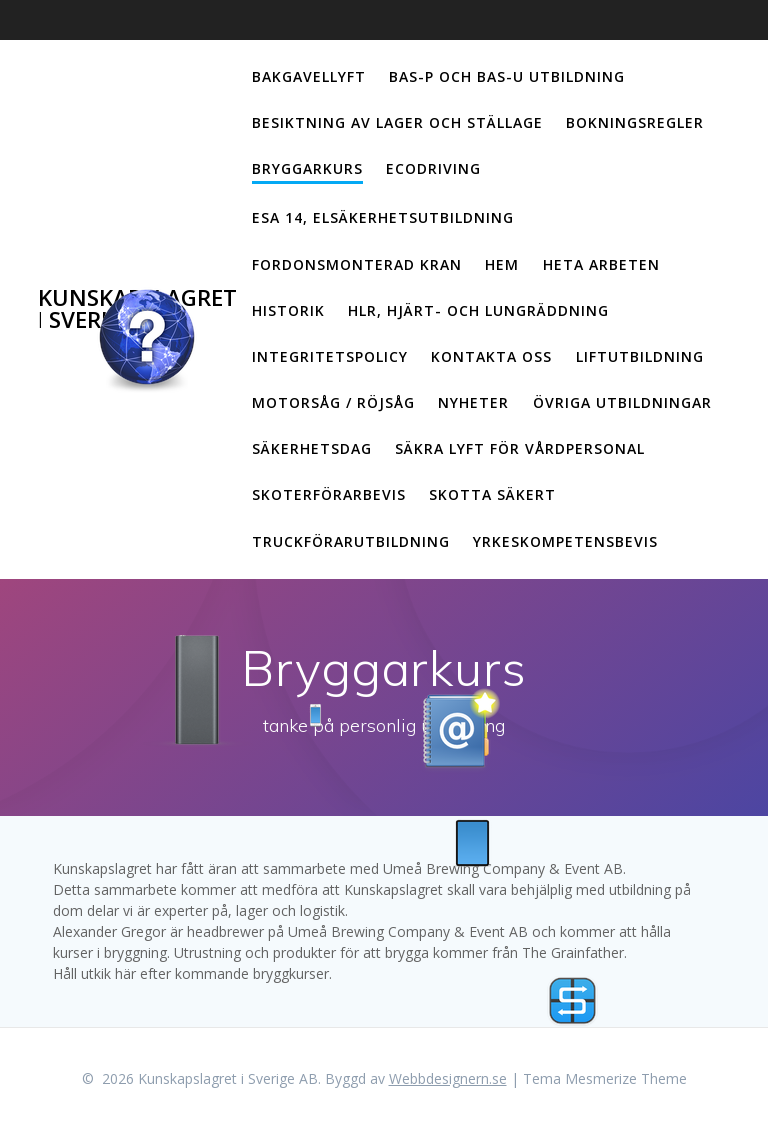  Describe the element at coordinates (454, 733) in the screenshot. I see `create a new contact in address book` at that location.